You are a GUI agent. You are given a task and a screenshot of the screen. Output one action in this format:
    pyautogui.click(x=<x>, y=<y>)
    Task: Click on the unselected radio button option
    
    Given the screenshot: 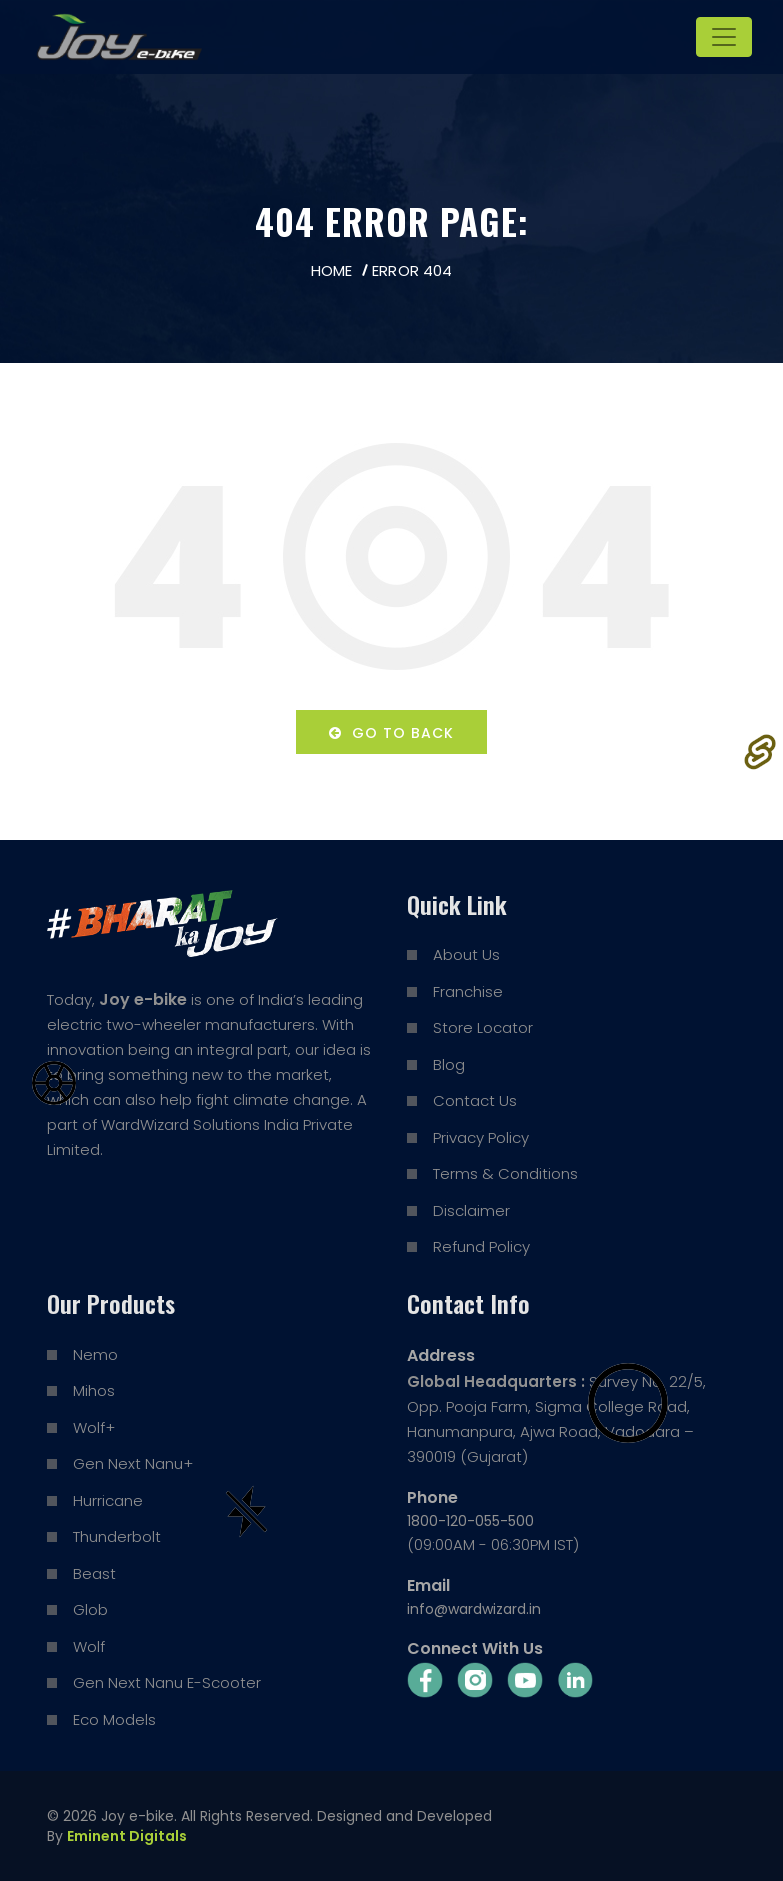 What is the action you would take?
    pyautogui.click(x=628, y=1403)
    